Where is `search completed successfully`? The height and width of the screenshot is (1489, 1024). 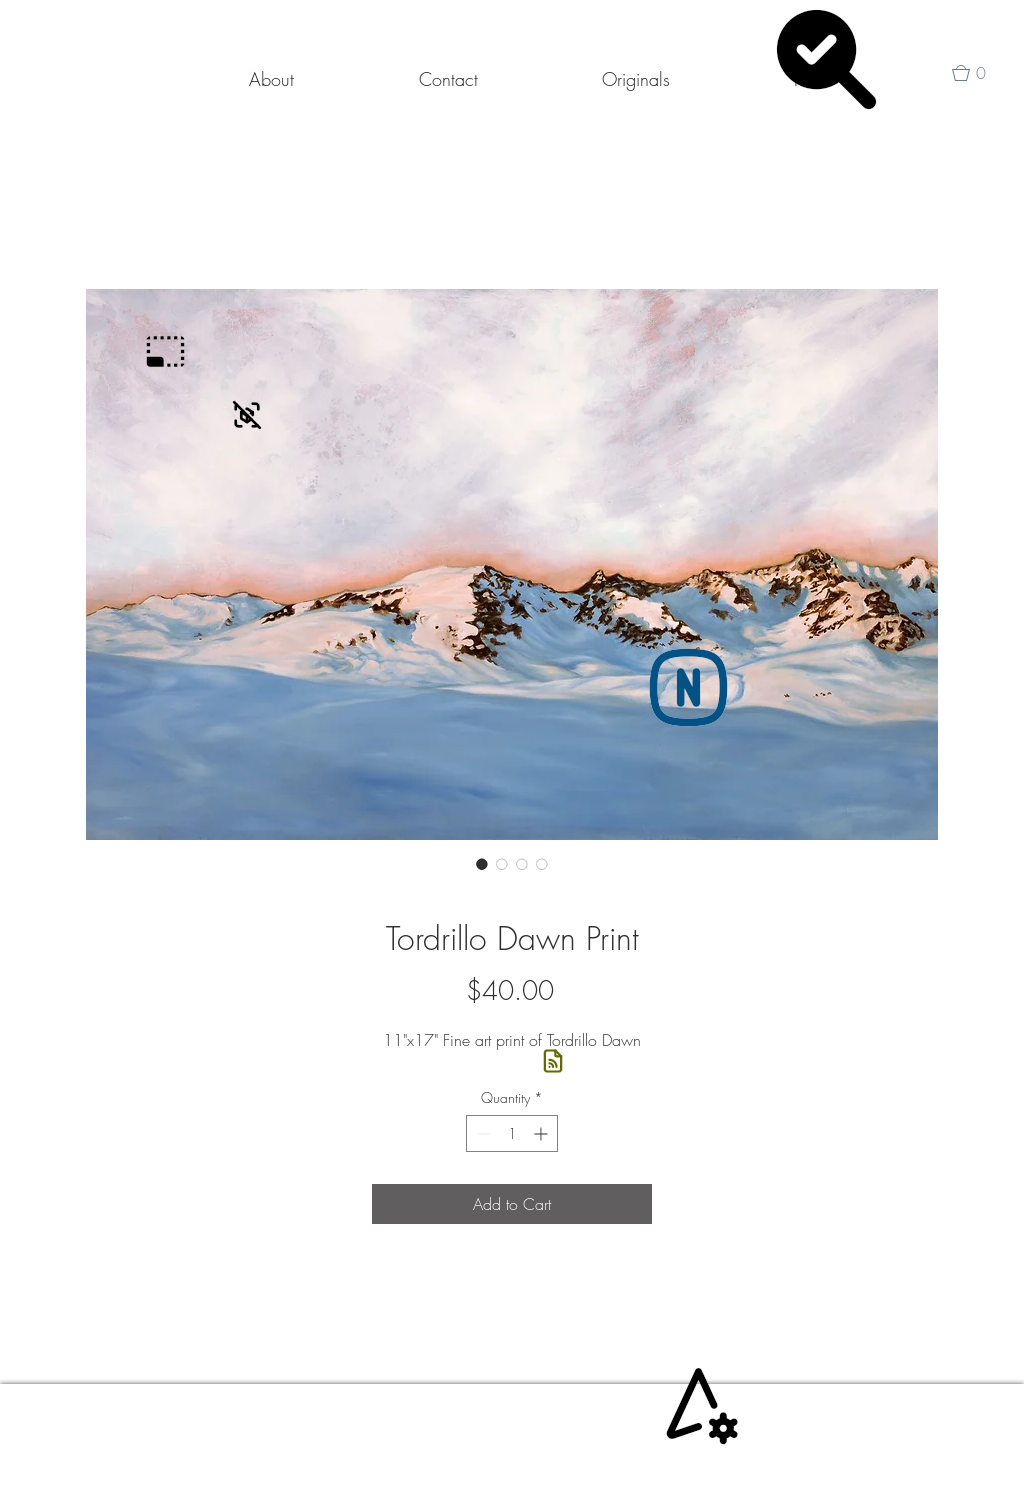
search completed successfully is located at coordinates (826, 59).